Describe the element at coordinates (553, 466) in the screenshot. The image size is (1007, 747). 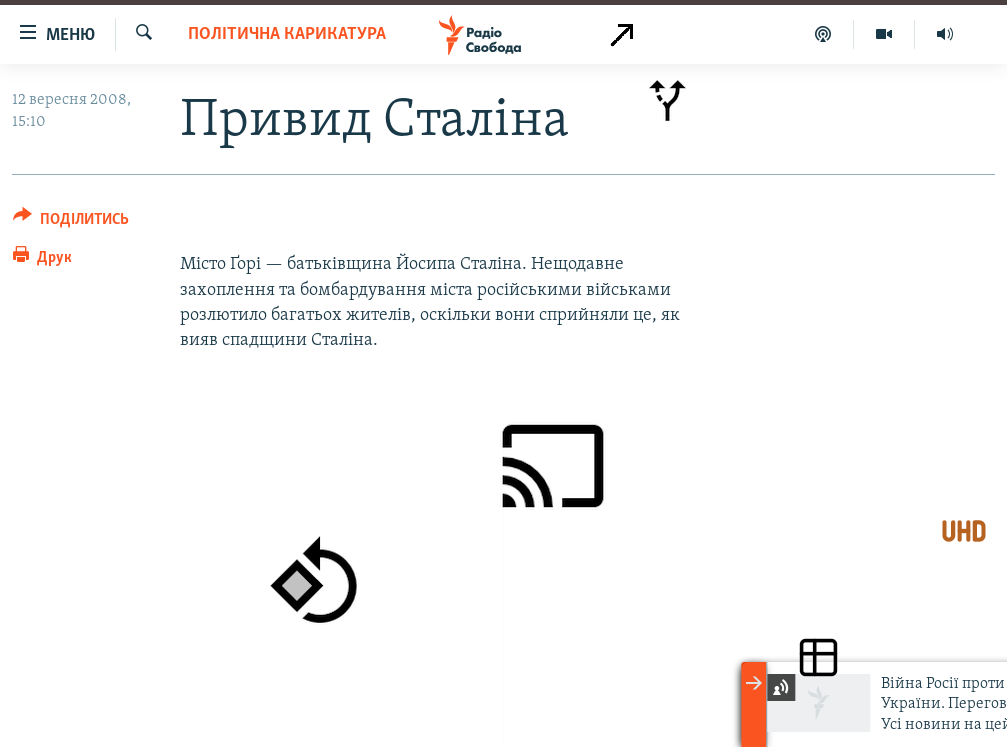
I see `cast screen to an external display` at that location.